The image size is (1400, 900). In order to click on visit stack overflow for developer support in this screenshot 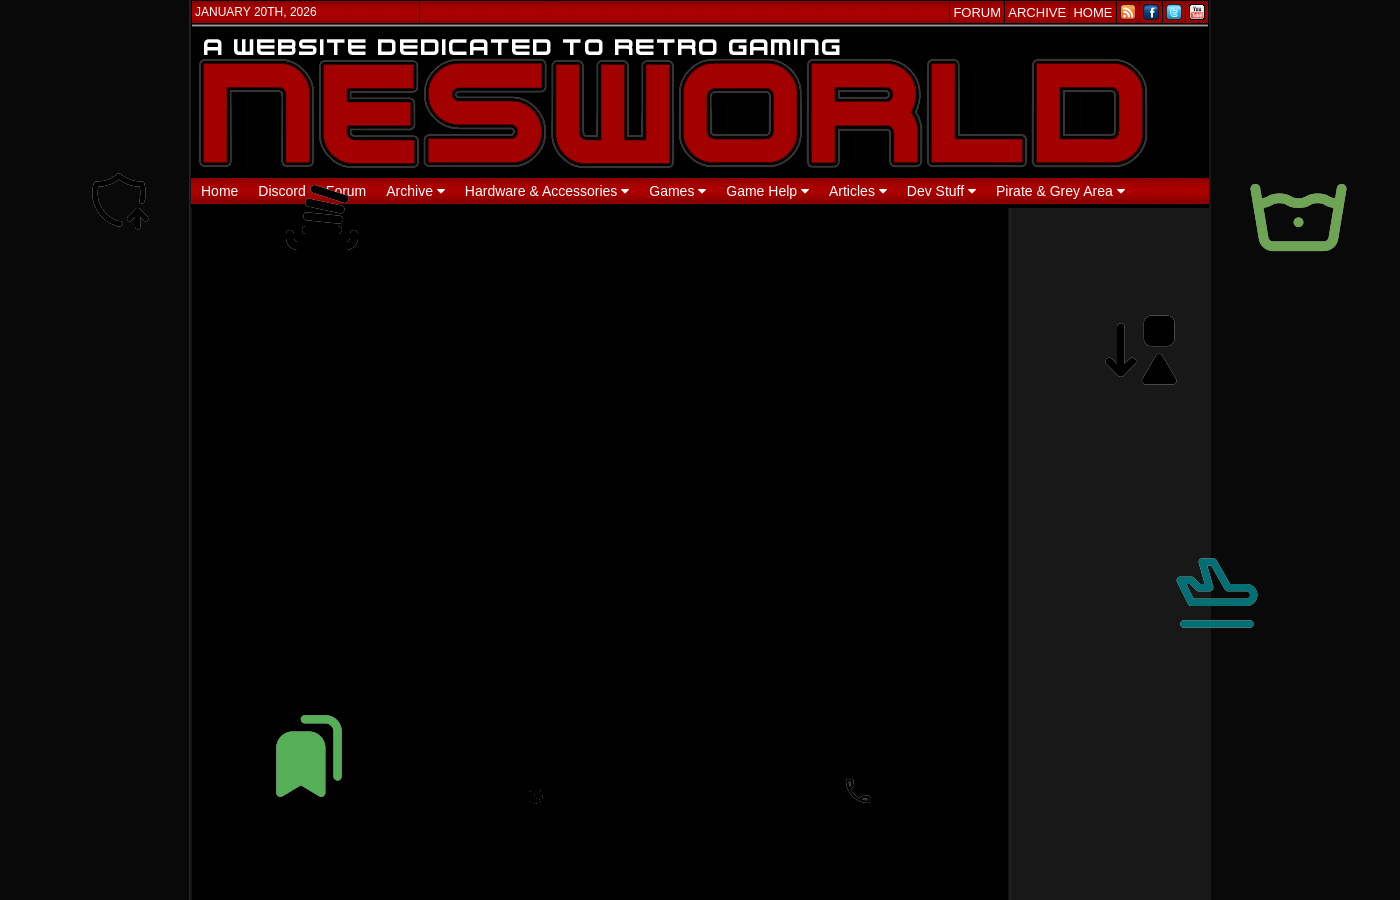, I will do `click(322, 214)`.